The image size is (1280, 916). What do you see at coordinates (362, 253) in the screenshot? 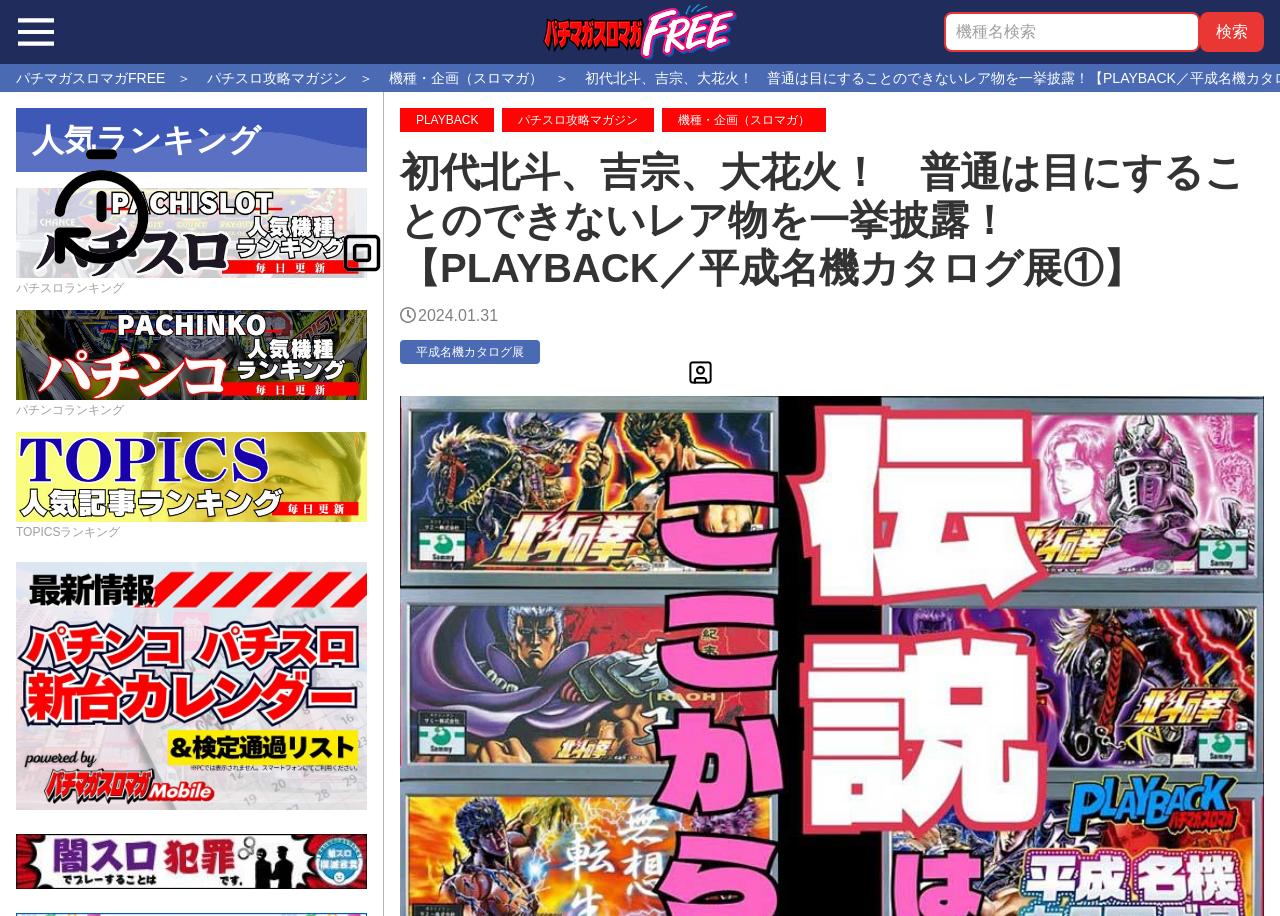
I see `nested container or frame element` at bounding box center [362, 253].